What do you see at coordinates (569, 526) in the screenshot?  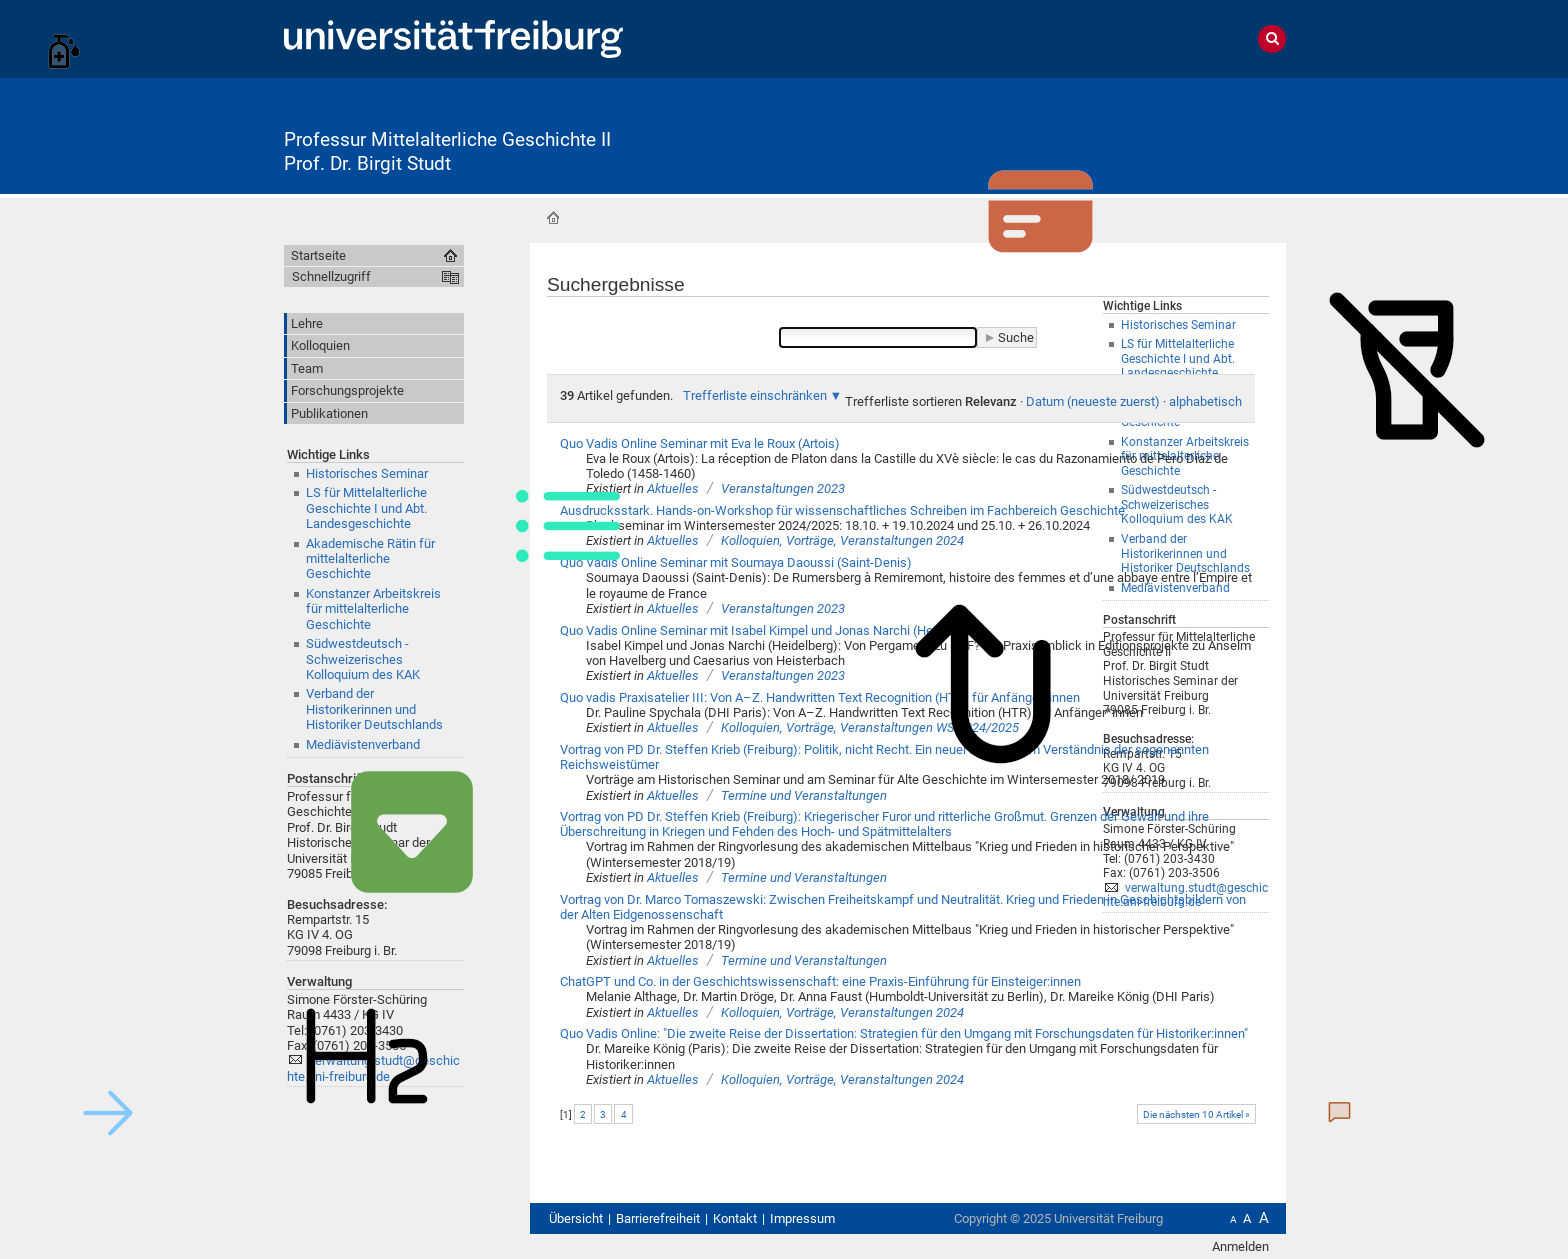 I see `view items in a bulleted list format` at bounding box center [569, 526].